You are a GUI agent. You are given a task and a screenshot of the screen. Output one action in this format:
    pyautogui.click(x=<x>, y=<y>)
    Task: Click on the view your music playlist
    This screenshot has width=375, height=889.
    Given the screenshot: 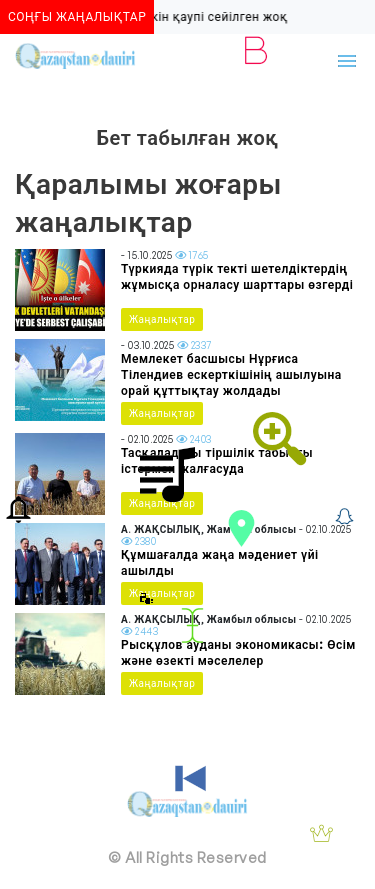 What is the action you would take?
    pyautogui.click(x=167, y=474)
    